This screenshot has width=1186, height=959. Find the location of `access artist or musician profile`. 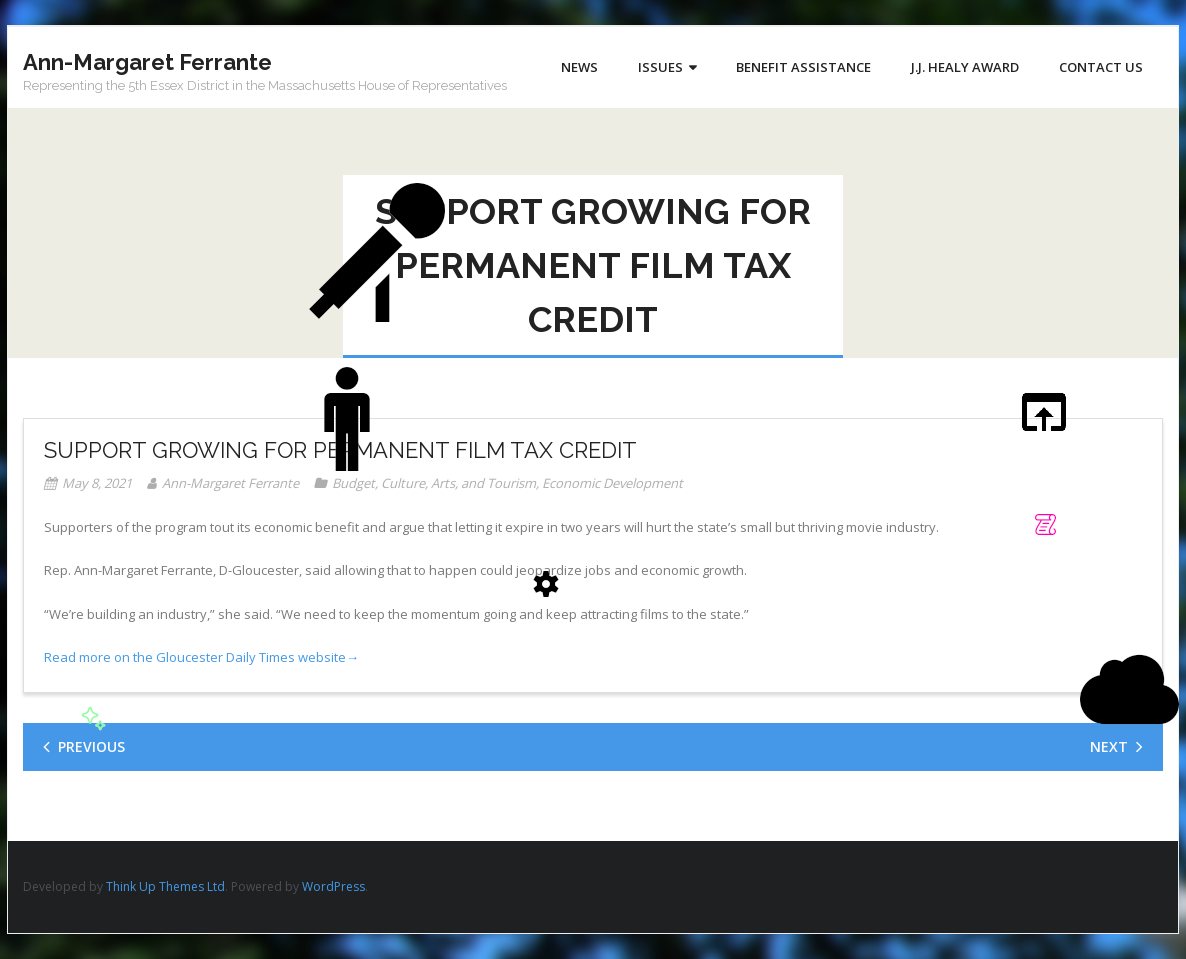

access artist or musician profile is located at coordinates (375, 252).